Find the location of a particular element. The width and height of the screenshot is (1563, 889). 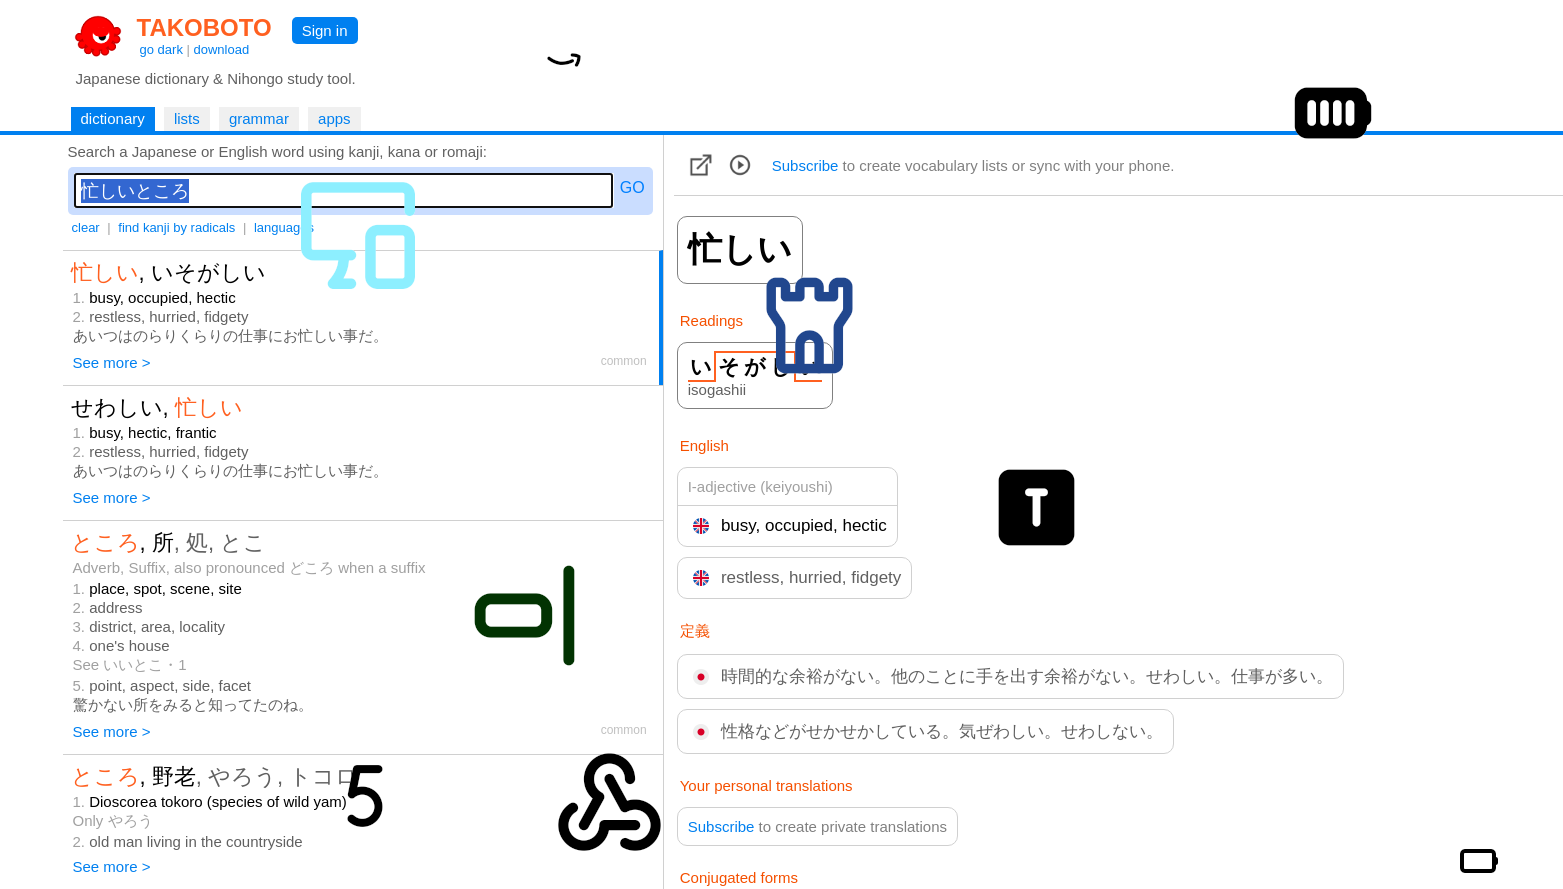

align selected element to the right is located at coordinates (524, 615).